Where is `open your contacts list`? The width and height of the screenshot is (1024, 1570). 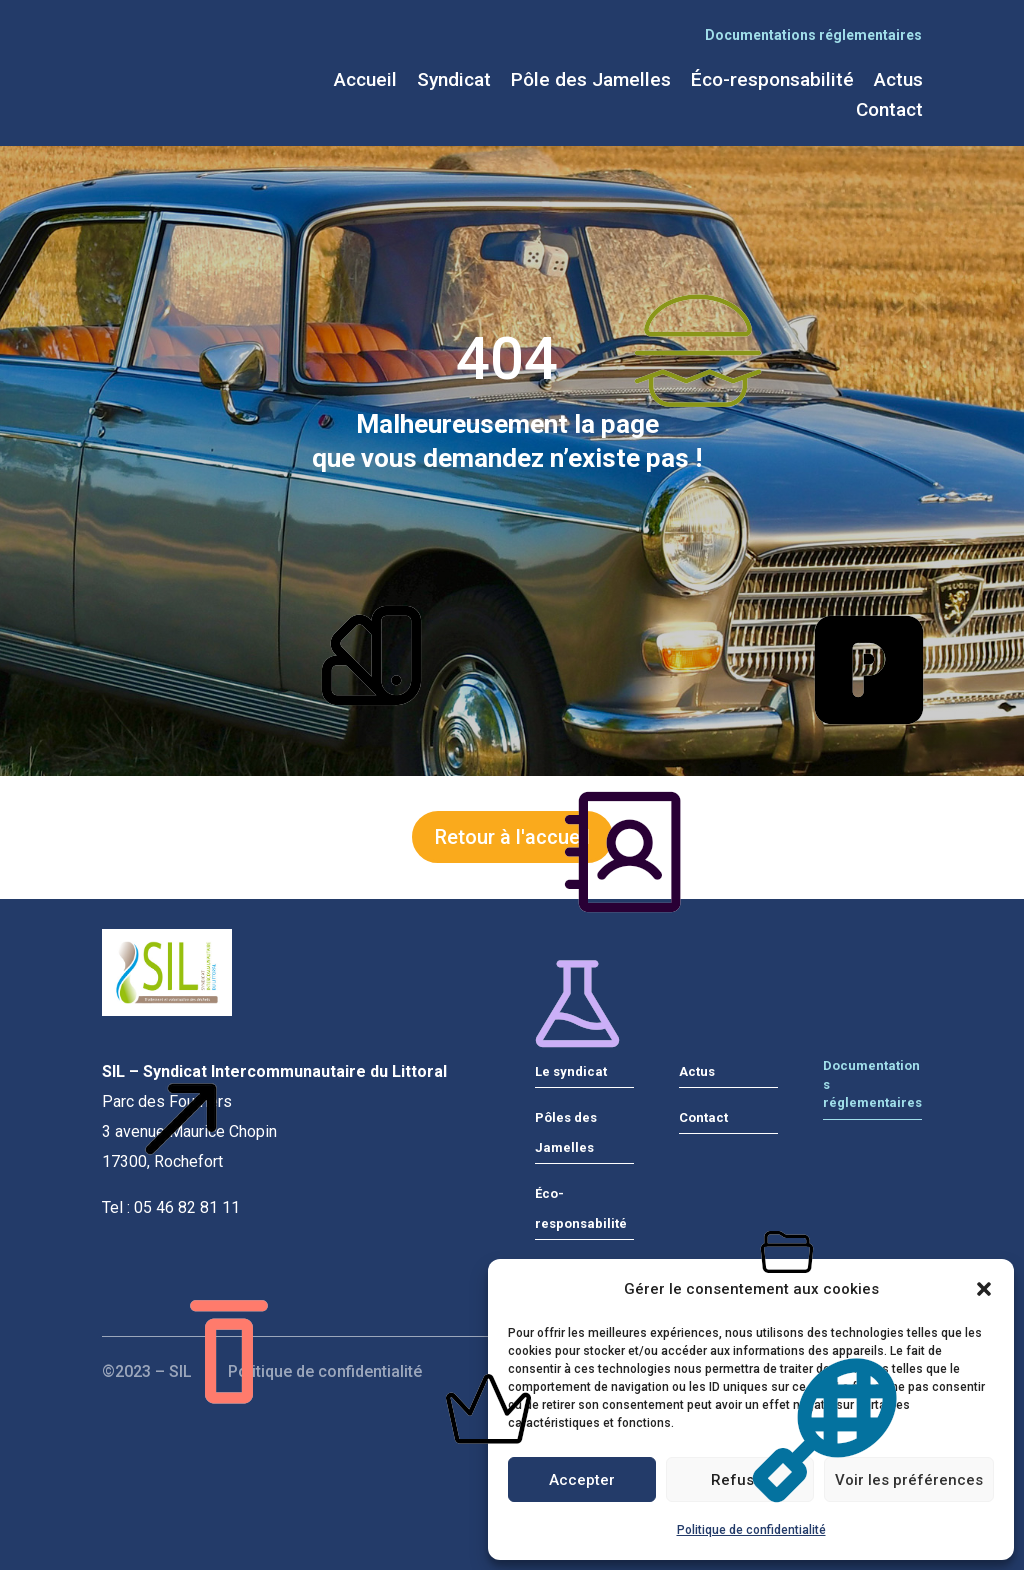
open your contacts list is located at coordinates (625, 852).